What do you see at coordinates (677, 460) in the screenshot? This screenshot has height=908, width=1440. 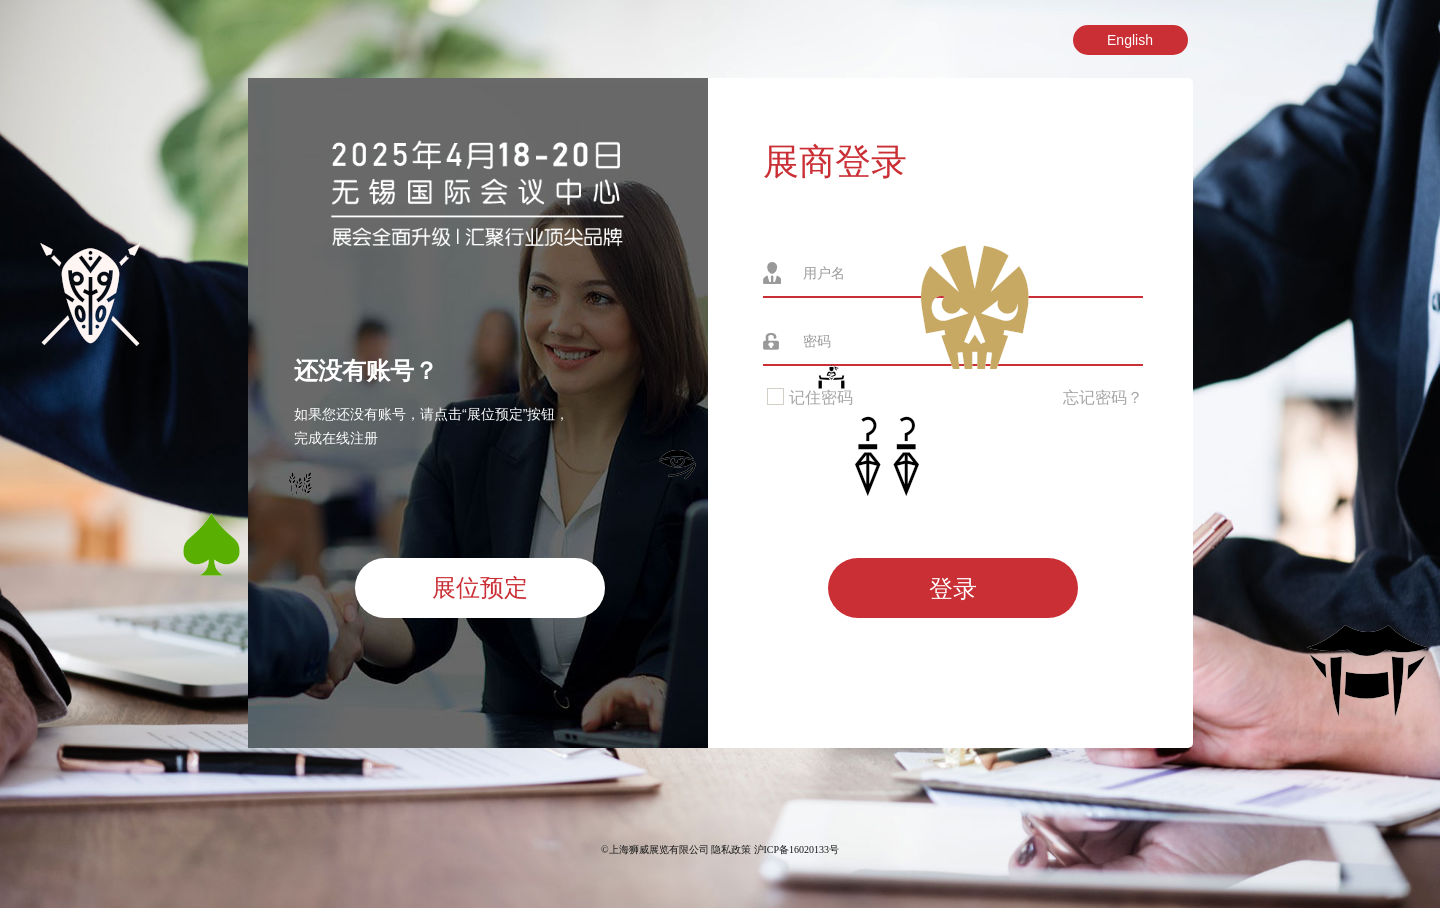 I see `indicates eye strain or fatigue warning` at bounding box center [677, 460].